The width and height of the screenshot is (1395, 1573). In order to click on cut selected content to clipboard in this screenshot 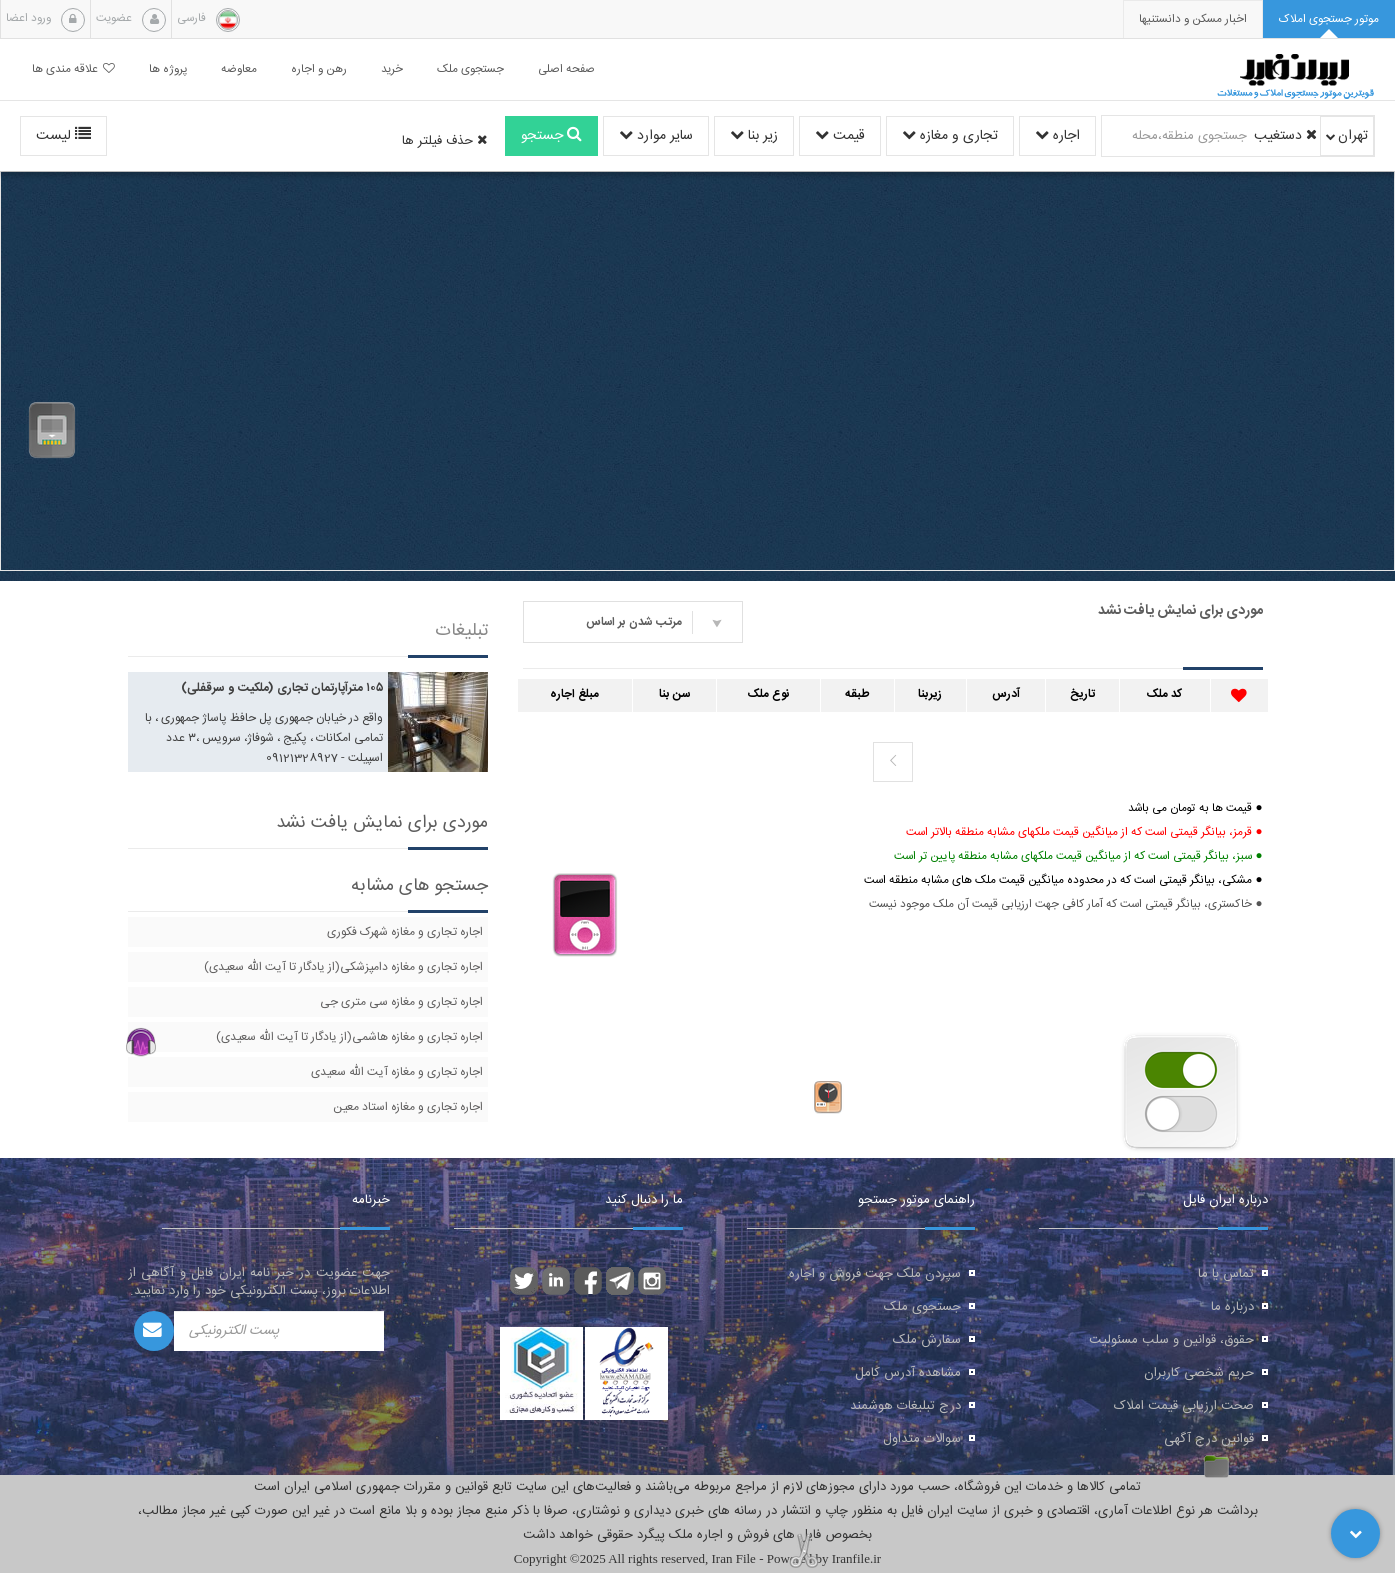, I will do `click(804, 1551)`.